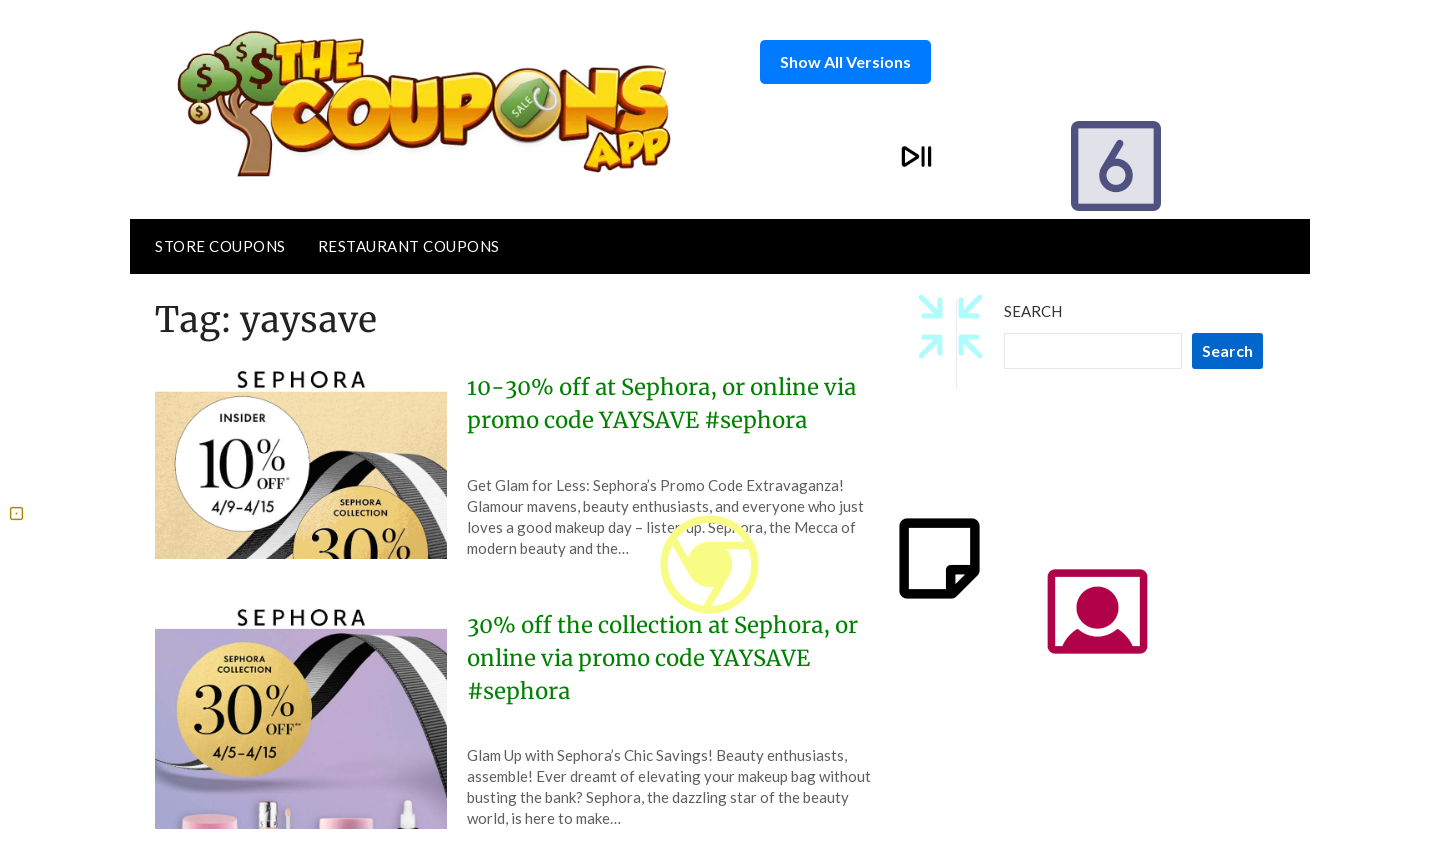 Image resolution: width=1440 pixels, height=854 pixels. Describe the element at coordinates (916, 156) in the screenshot. I see `toggle between play and pause for media playback` at that location.